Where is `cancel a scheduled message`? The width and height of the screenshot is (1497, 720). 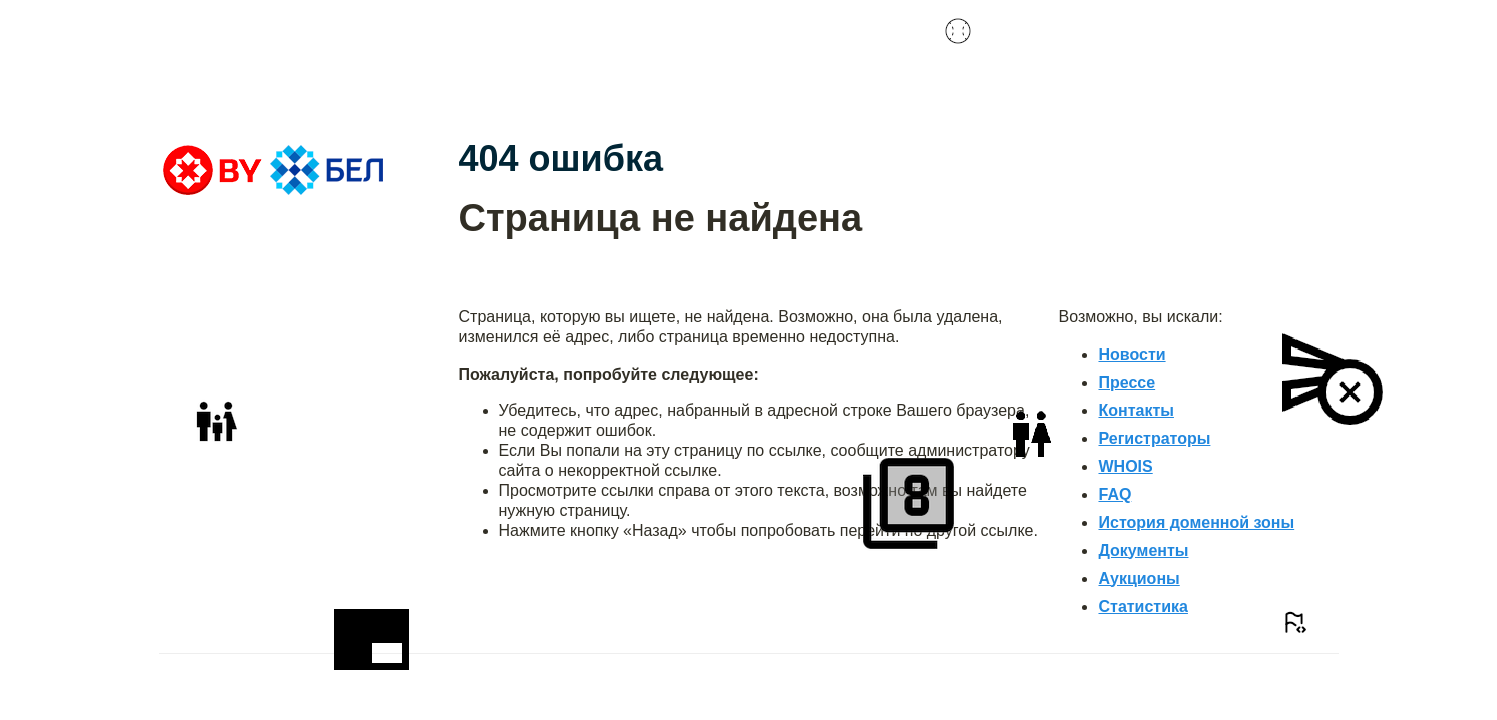 cancel a scheduled message is located at coordinates (1330, 372).